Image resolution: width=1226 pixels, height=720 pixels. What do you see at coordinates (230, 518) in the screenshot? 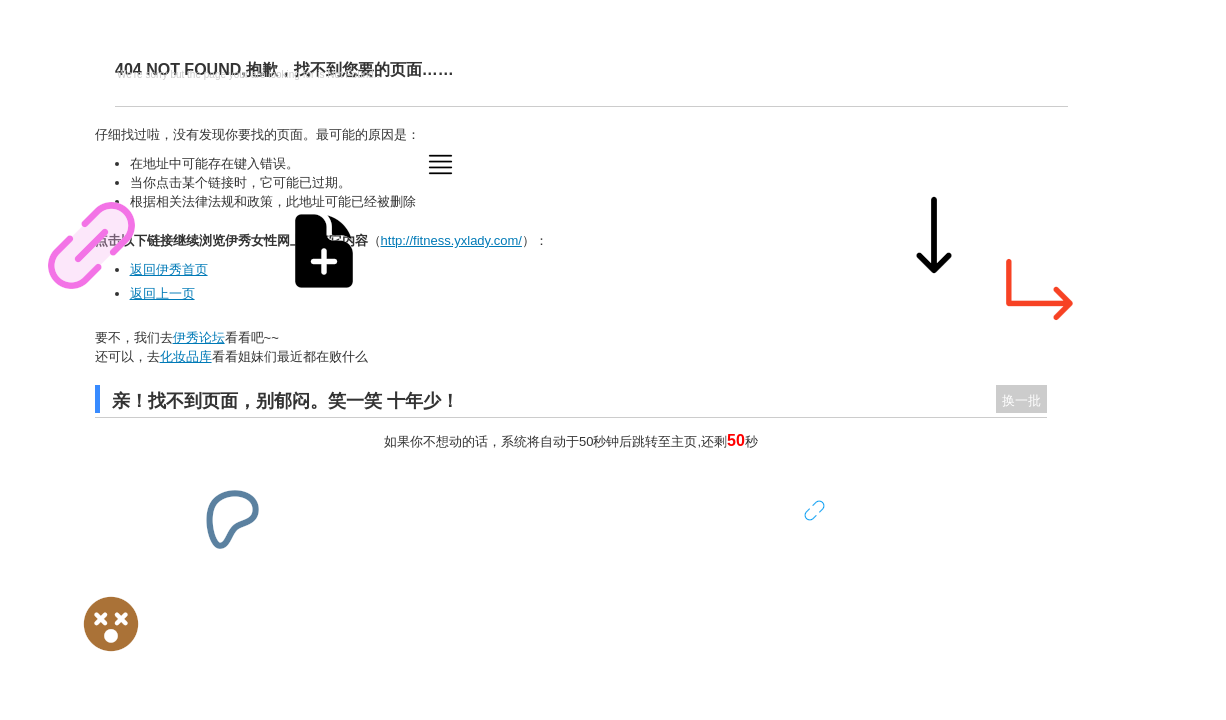
I see `visit creator's patreon page` at bounding box center [230, 518].